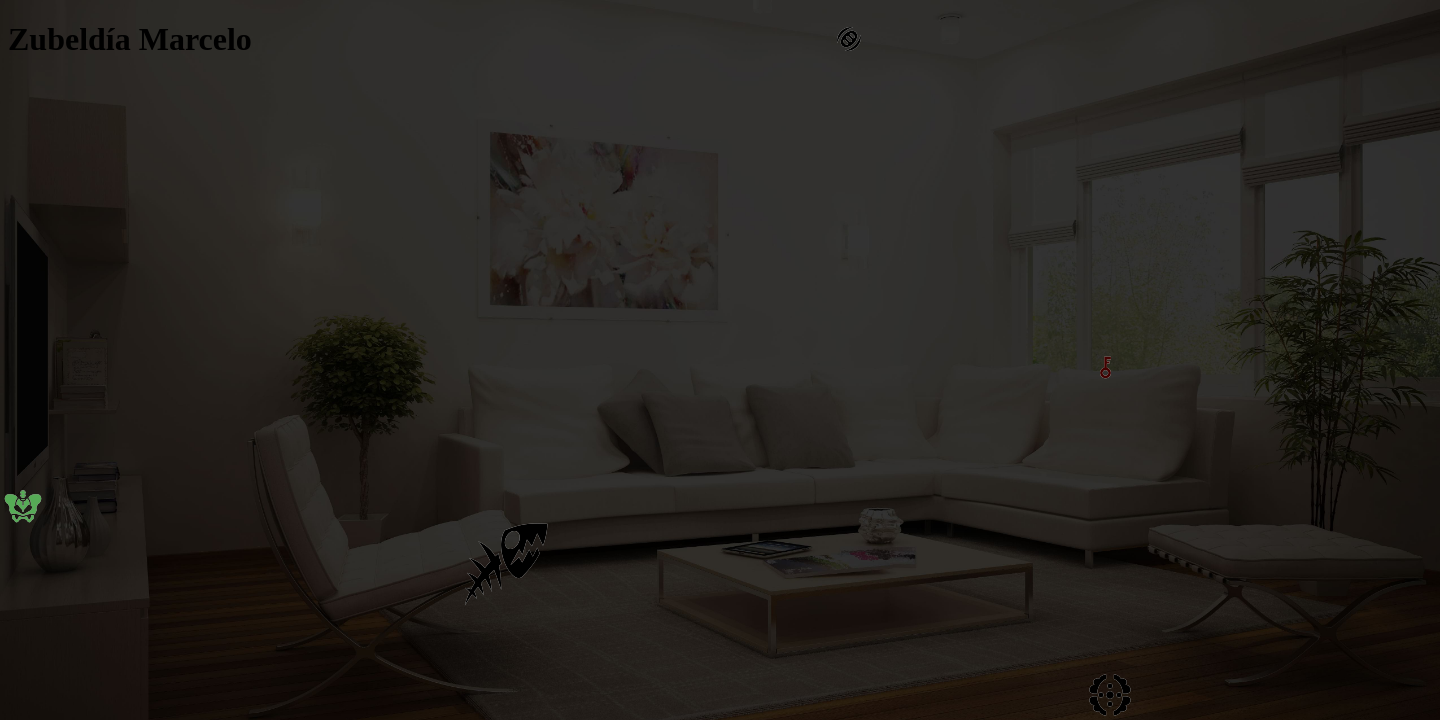 Image resolution: width=1440 pixels, height=720 pixels. Describe the element at coordinates (1105, 367) in the screenshot. I see `unlock a feature or access restricted content` at that location.